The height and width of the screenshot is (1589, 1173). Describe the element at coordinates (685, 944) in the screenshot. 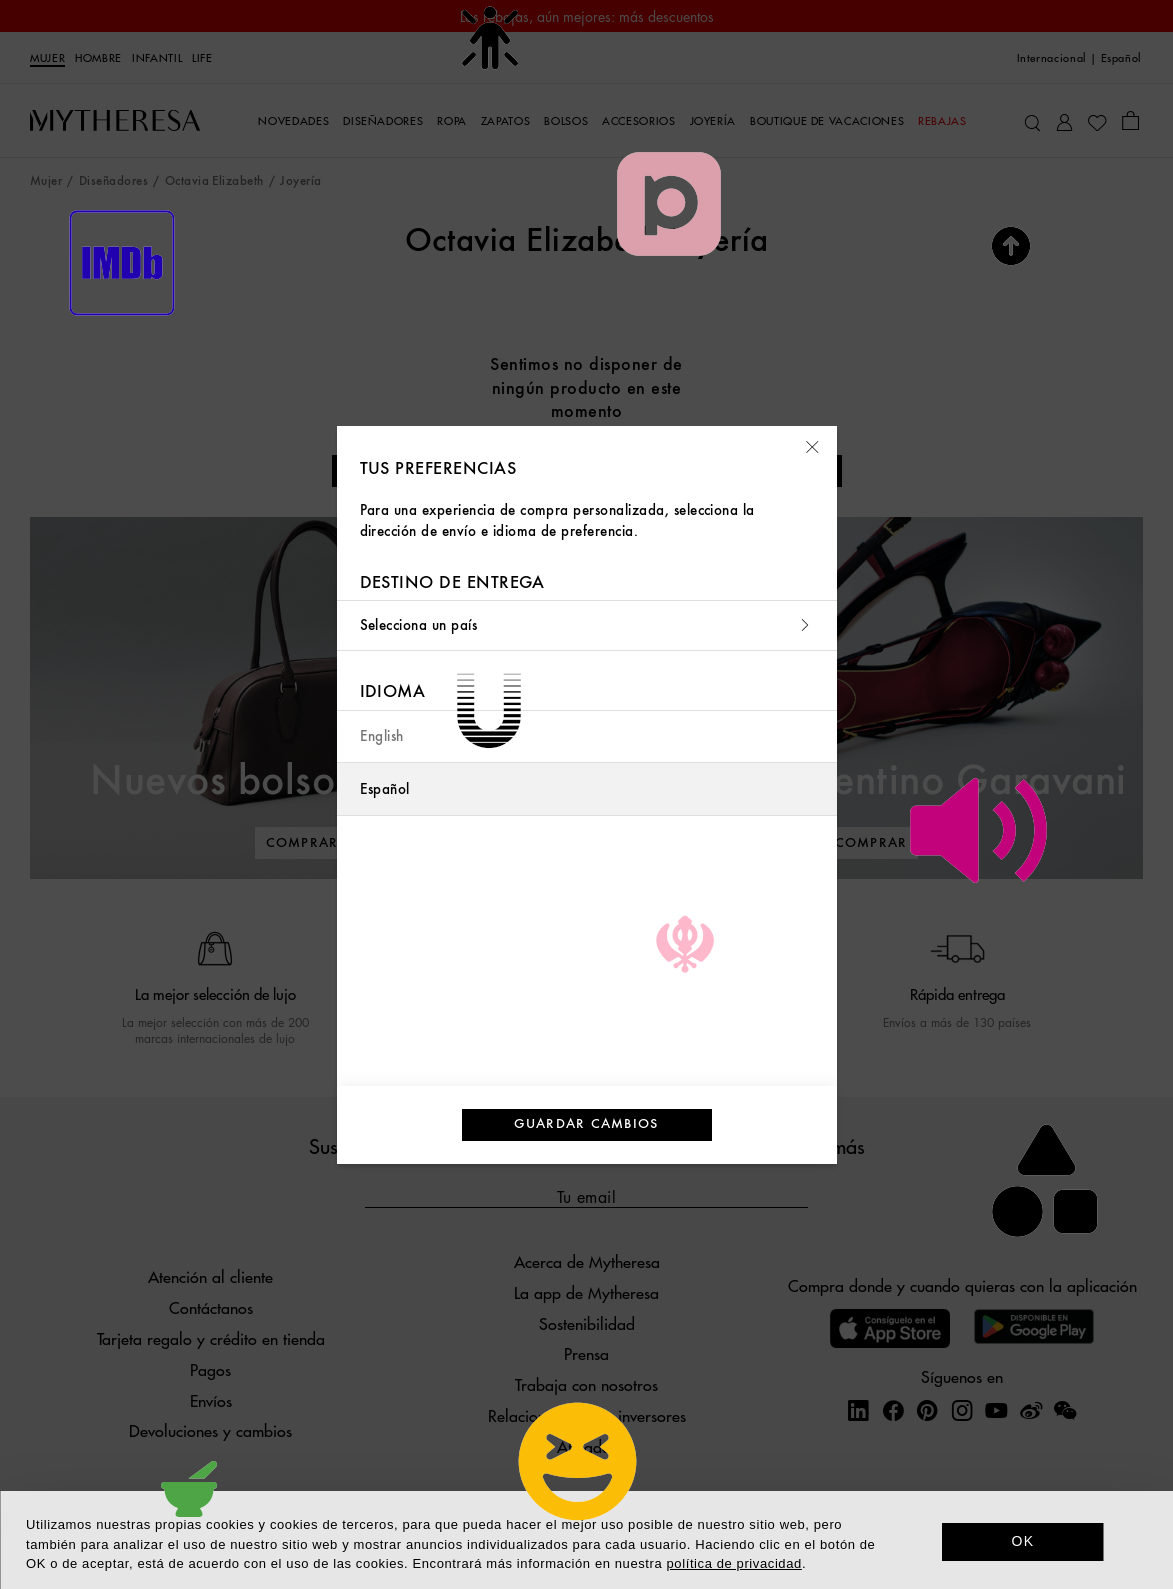

I see `indicates Sikh religious content or community` at that location.